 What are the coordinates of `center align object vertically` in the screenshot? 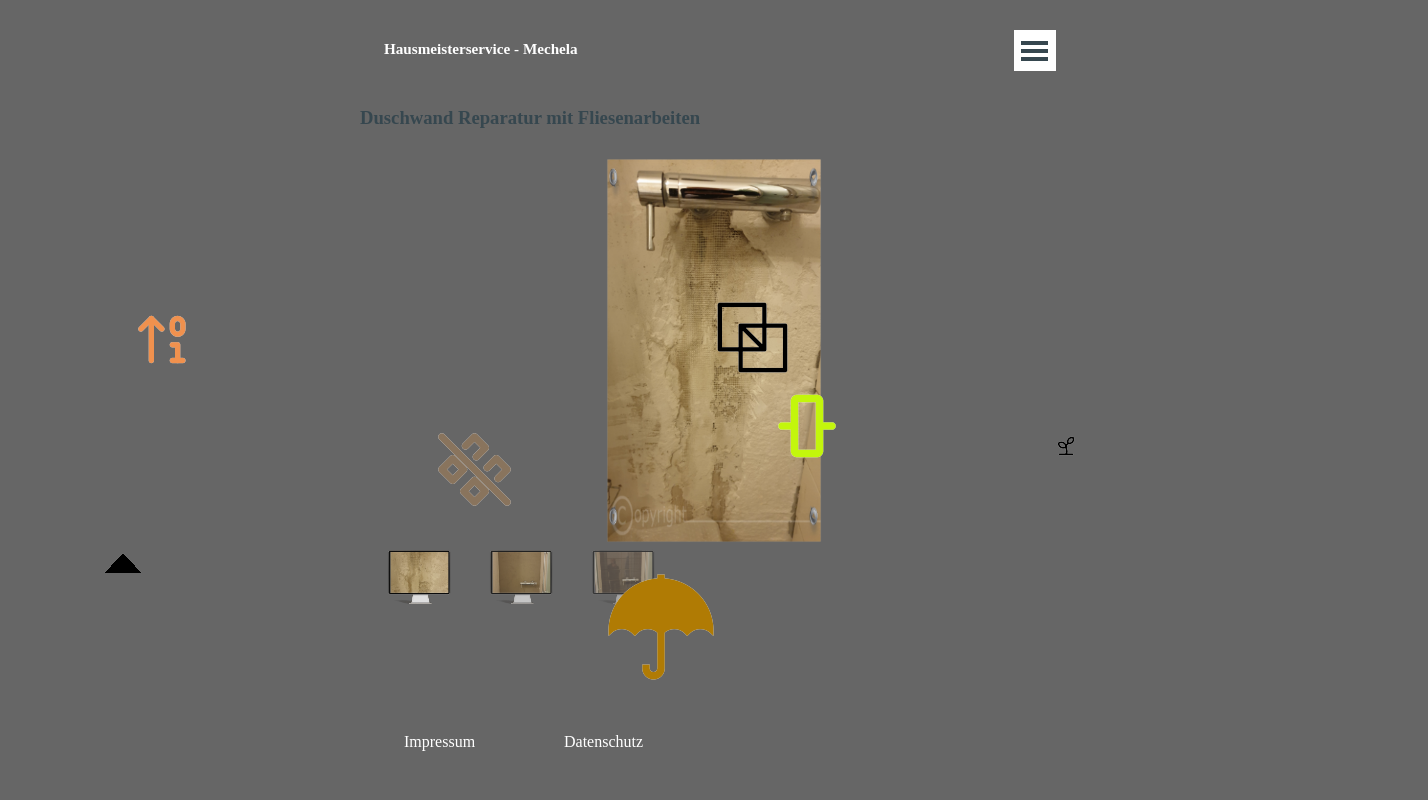 It's located at (807, 426).